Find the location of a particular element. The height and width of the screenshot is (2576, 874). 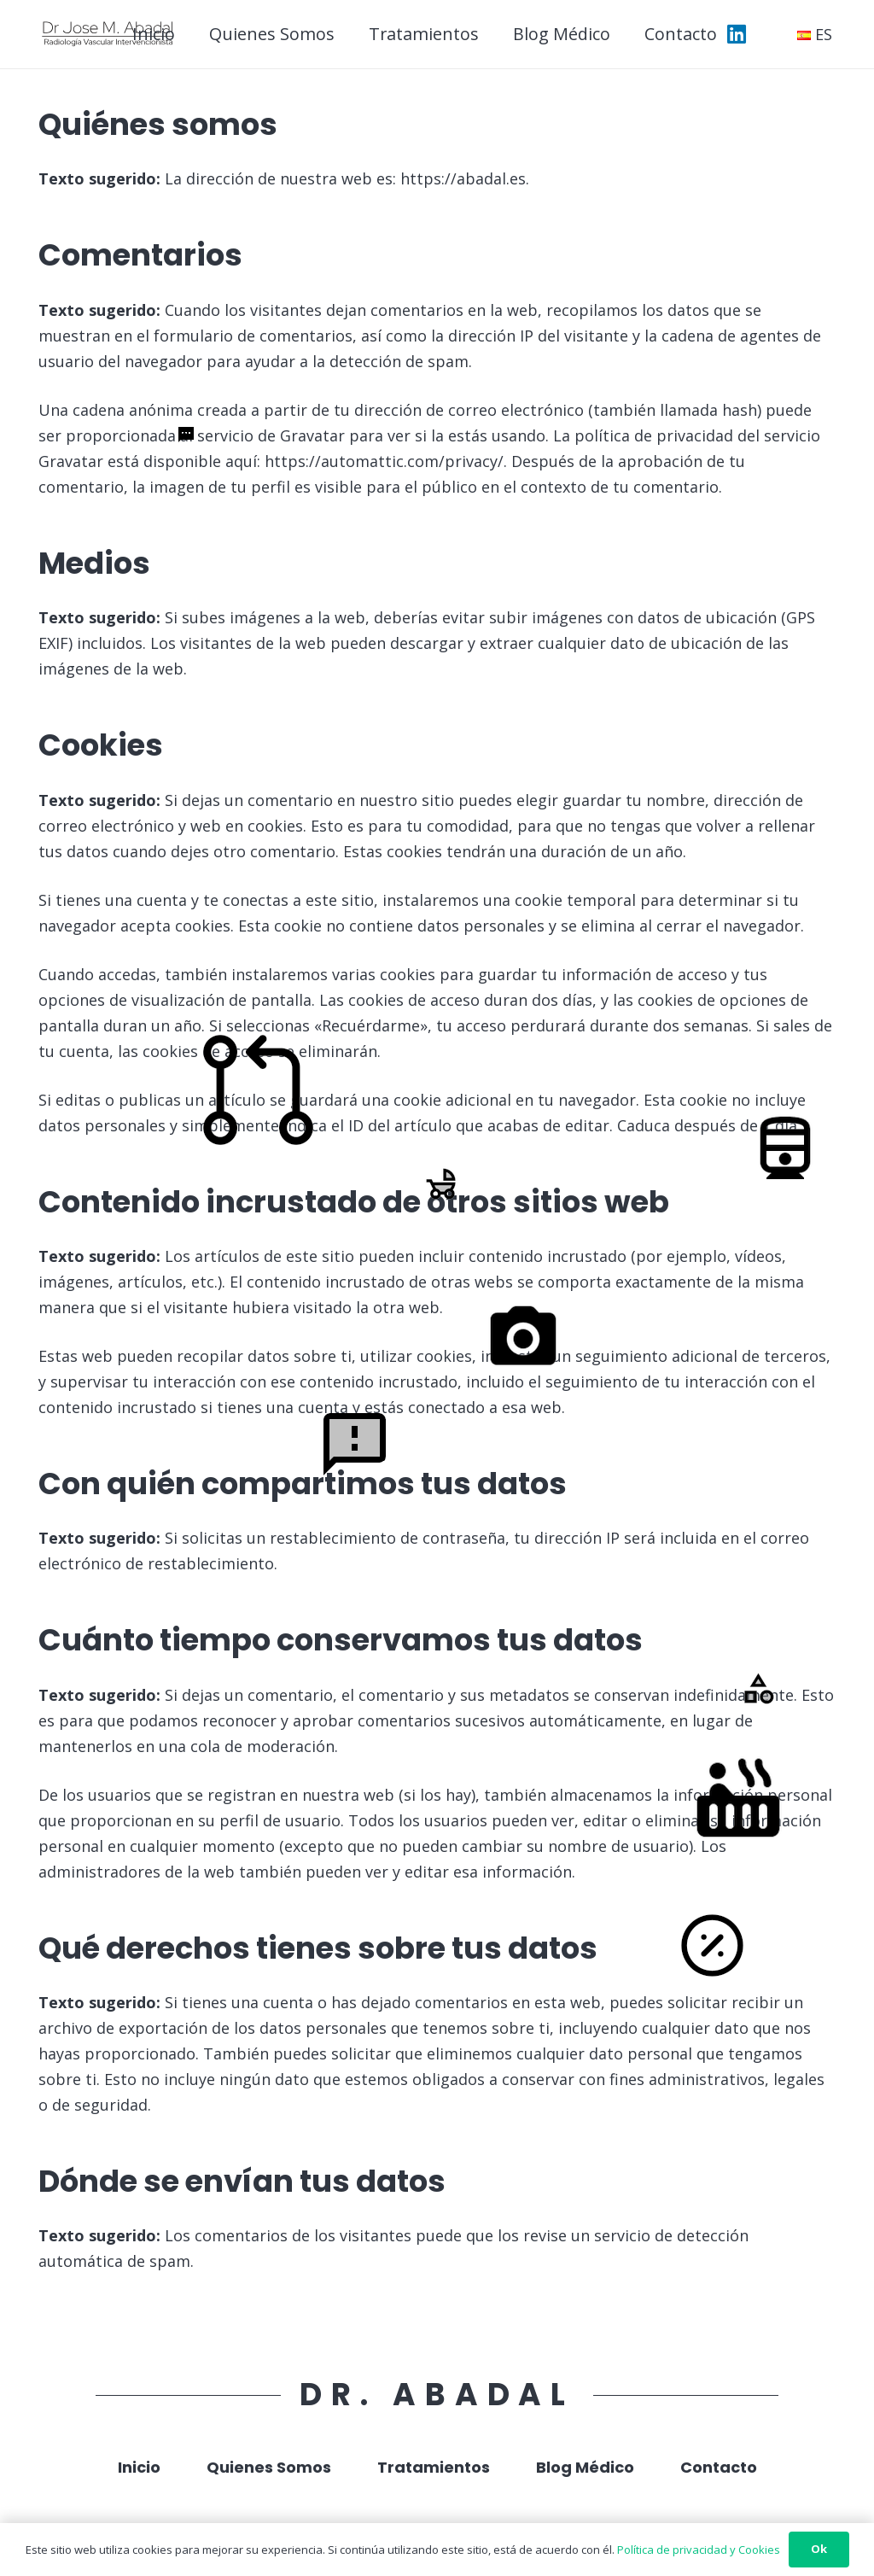

indicates child-friendly or family-friendly location is located at coordinates (441, 1183).